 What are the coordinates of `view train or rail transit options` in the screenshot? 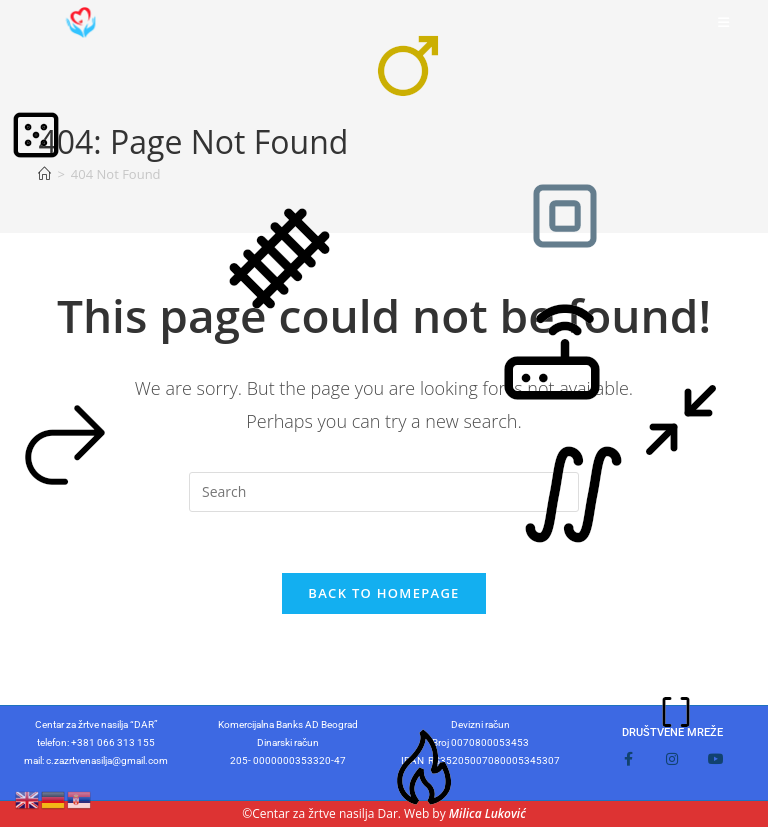 It's located at (279, 258).